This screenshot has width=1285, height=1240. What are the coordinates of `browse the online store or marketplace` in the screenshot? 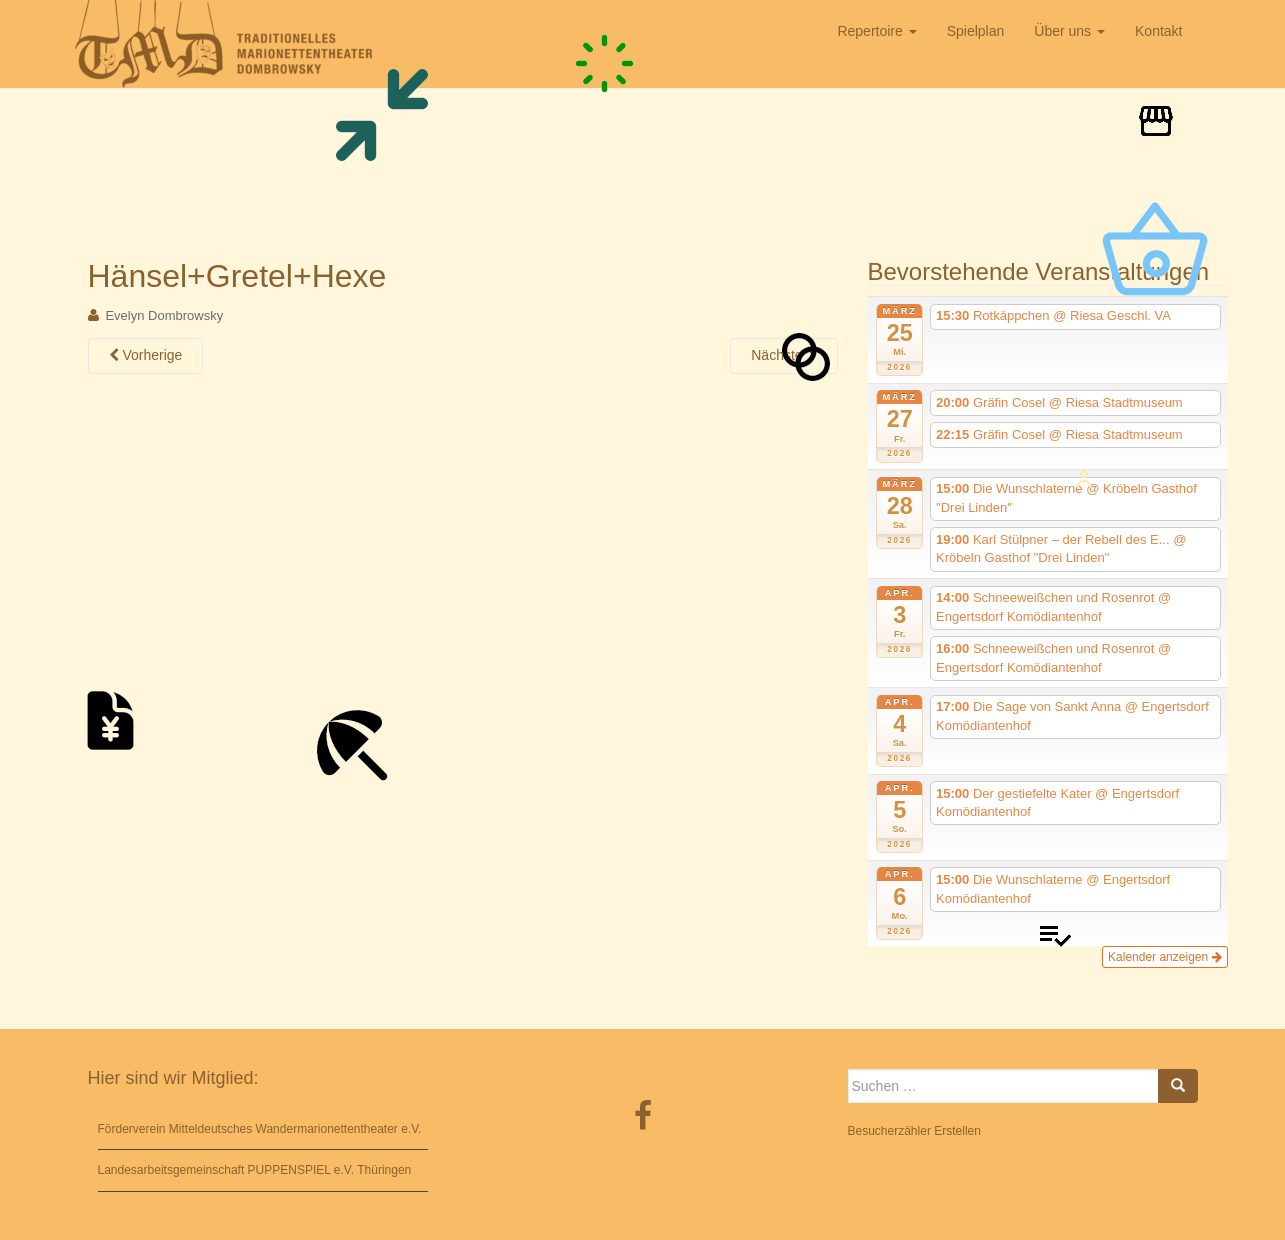 It's located at (1156, 121).